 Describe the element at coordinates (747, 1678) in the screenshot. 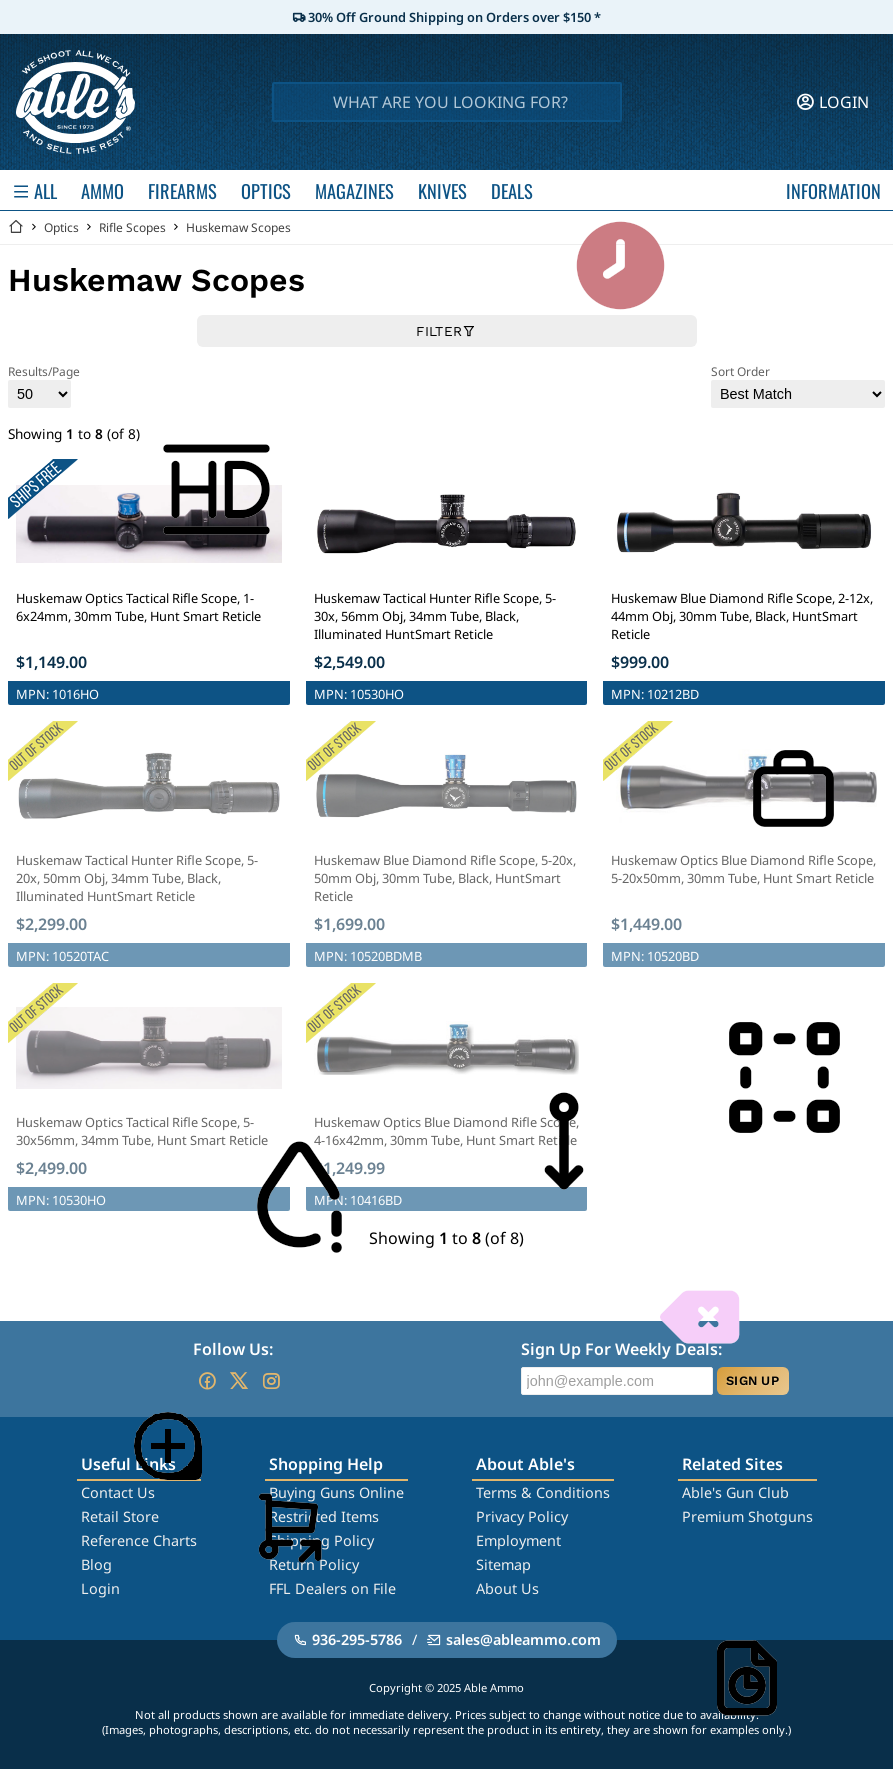

I see `view file with chart or analytics data` at that location.